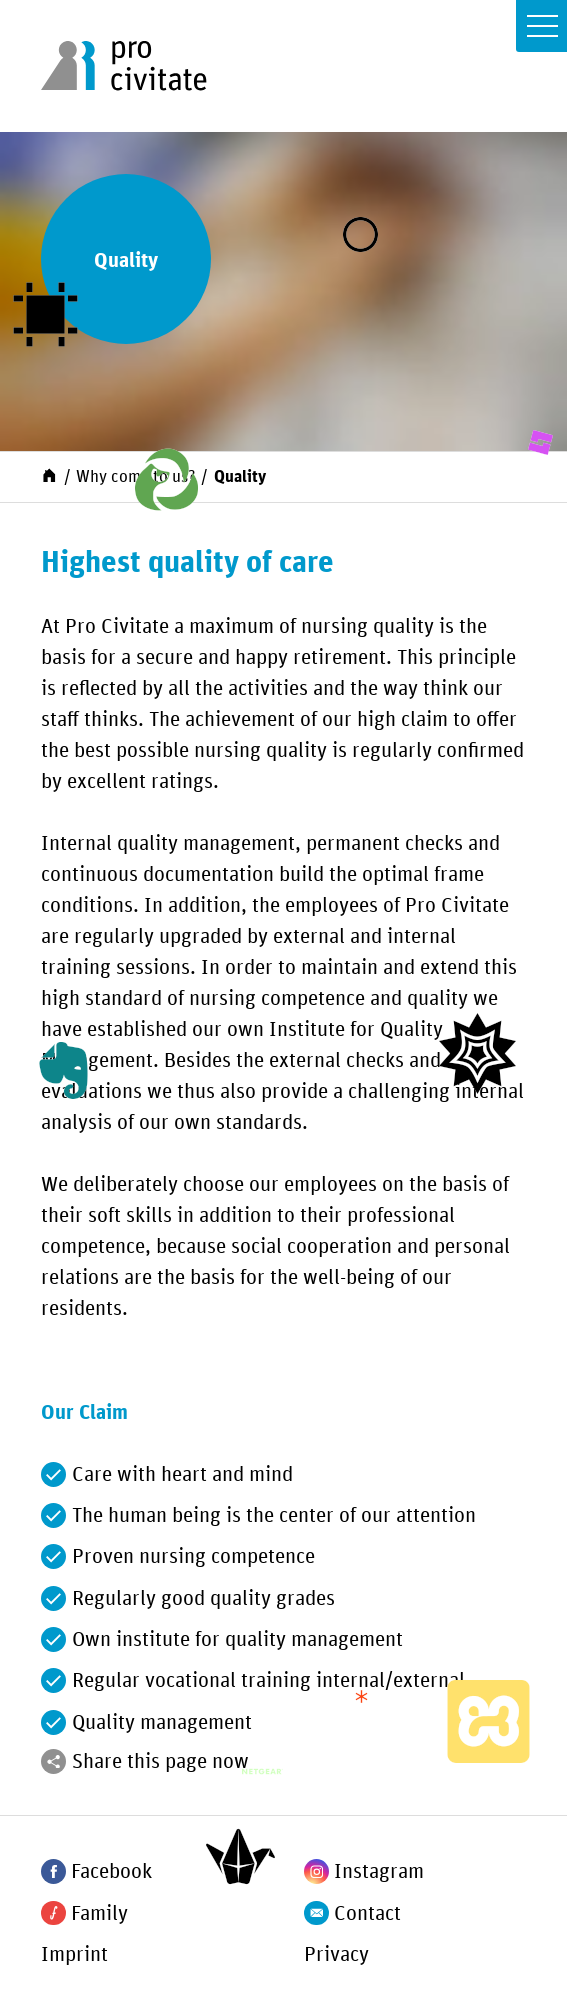 This screenshot has width=567, height=2012. I want to click on open Evernote app, so click(63, 1070).